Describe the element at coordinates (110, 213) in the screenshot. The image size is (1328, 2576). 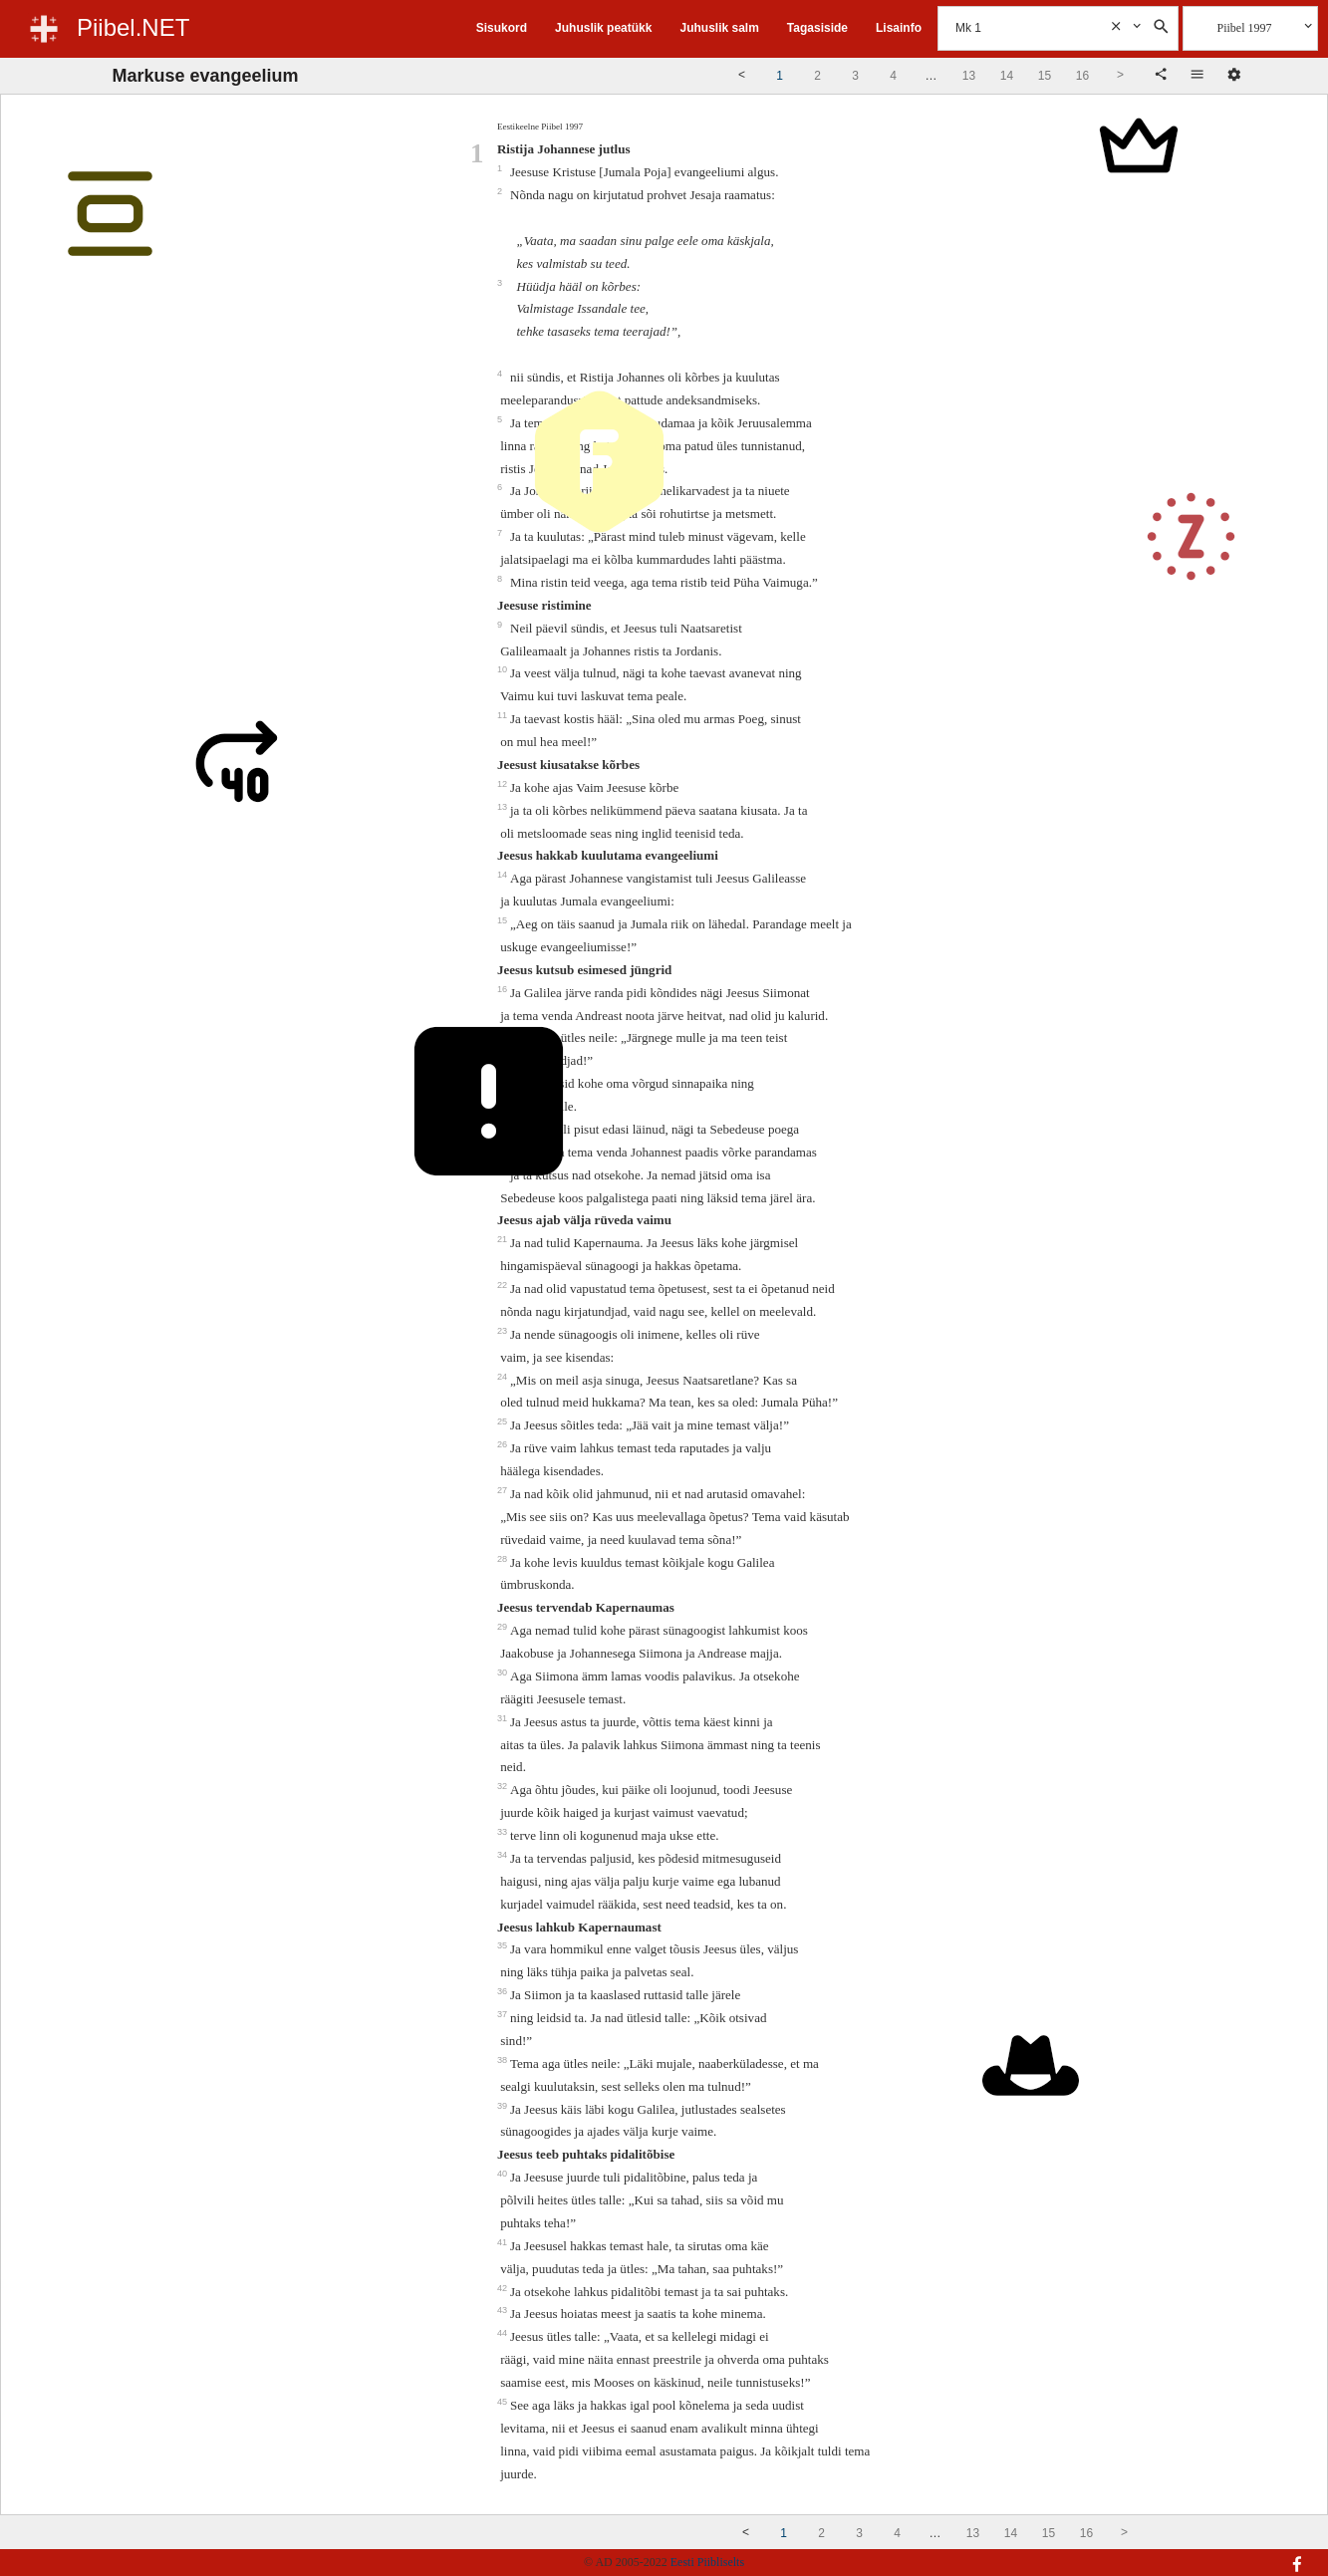
I see `distribute elements evenly horizontally` at that location.